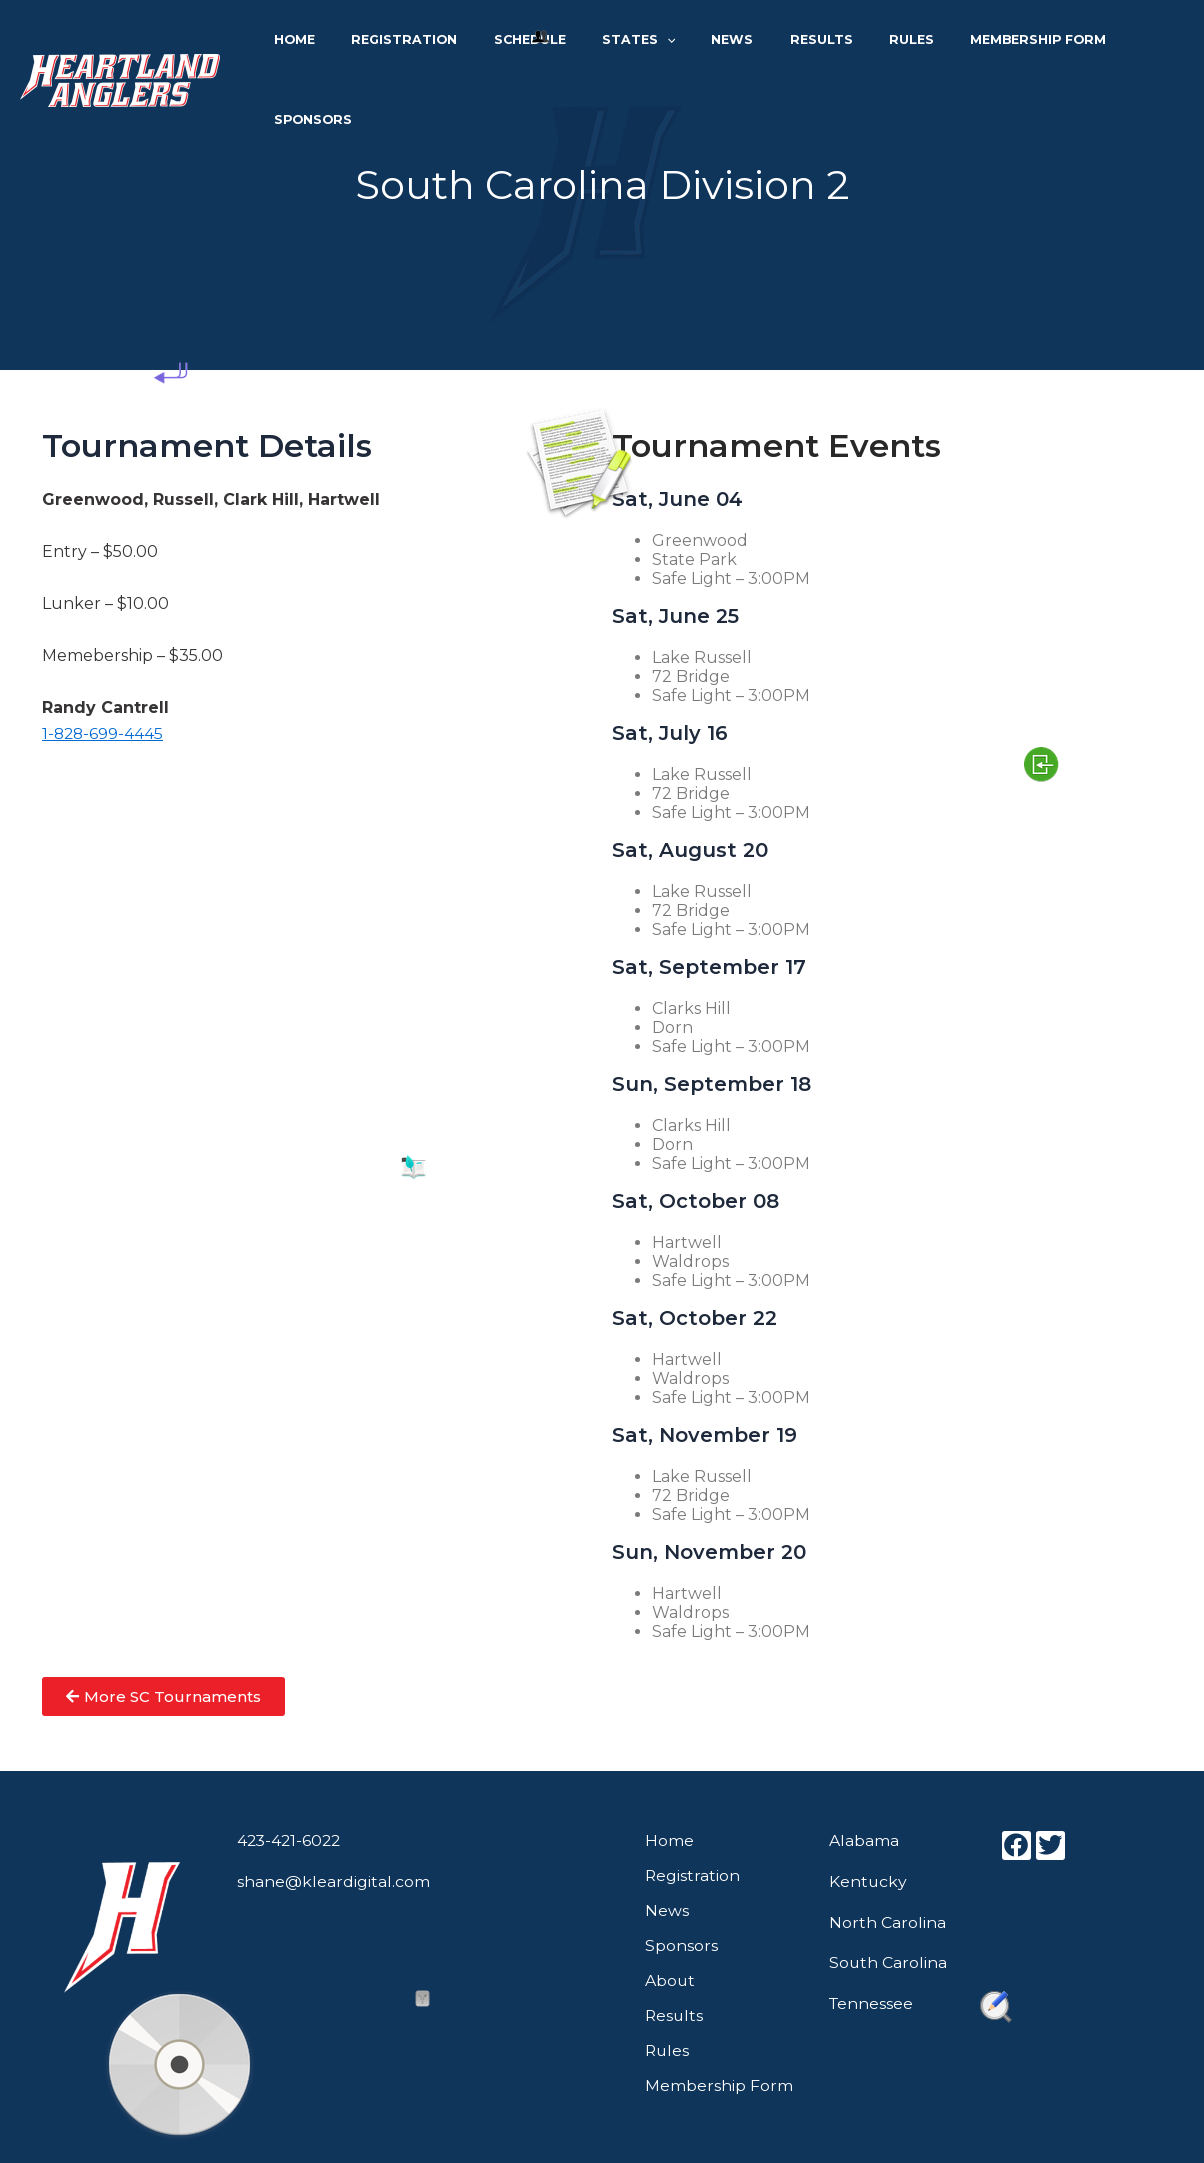  What do you see at coordinates (541, 35) in the screenshot?
I see `view storage used by other users on this device` at bounding box center [541, 35].